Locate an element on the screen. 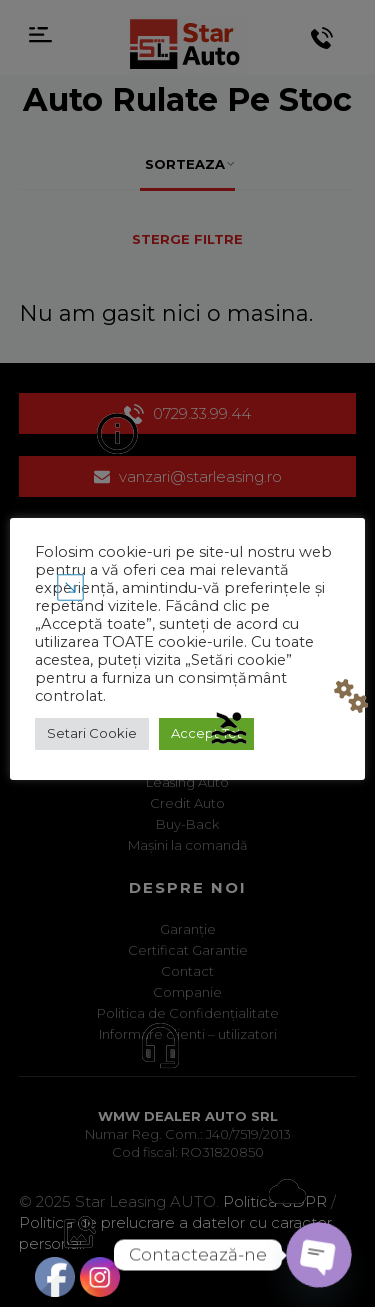 This screenshot has height=1307, width=375. access settings or preferences is located at coordinates (351, 696).